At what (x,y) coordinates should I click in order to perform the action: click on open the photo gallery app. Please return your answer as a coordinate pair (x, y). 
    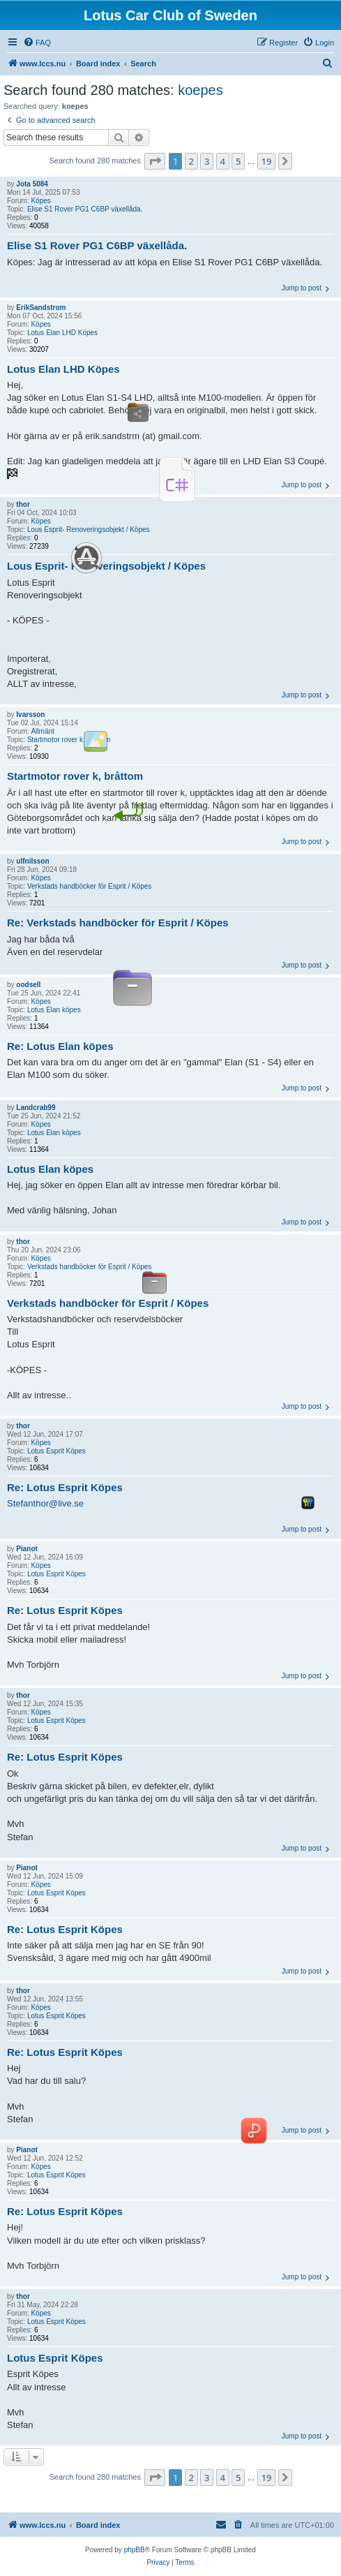
    Looking at the image, I should click on (96, 741).